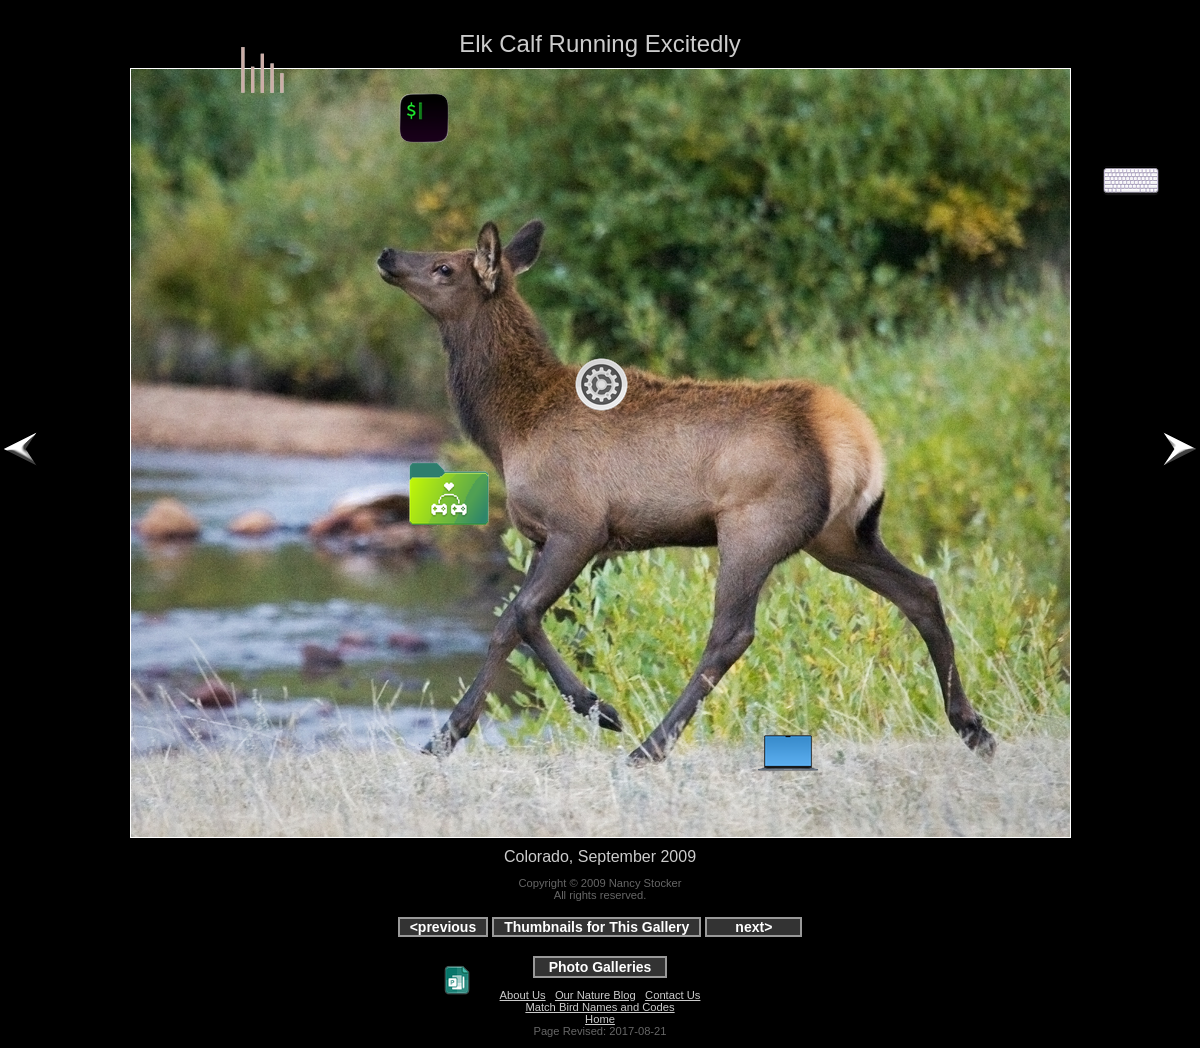 This screenshot has height=1048, width=1200. What do you see at coordinates (457, 980) in the screenshot?
I see `a microsoft publisher document file` at bounding box center [457, 980].